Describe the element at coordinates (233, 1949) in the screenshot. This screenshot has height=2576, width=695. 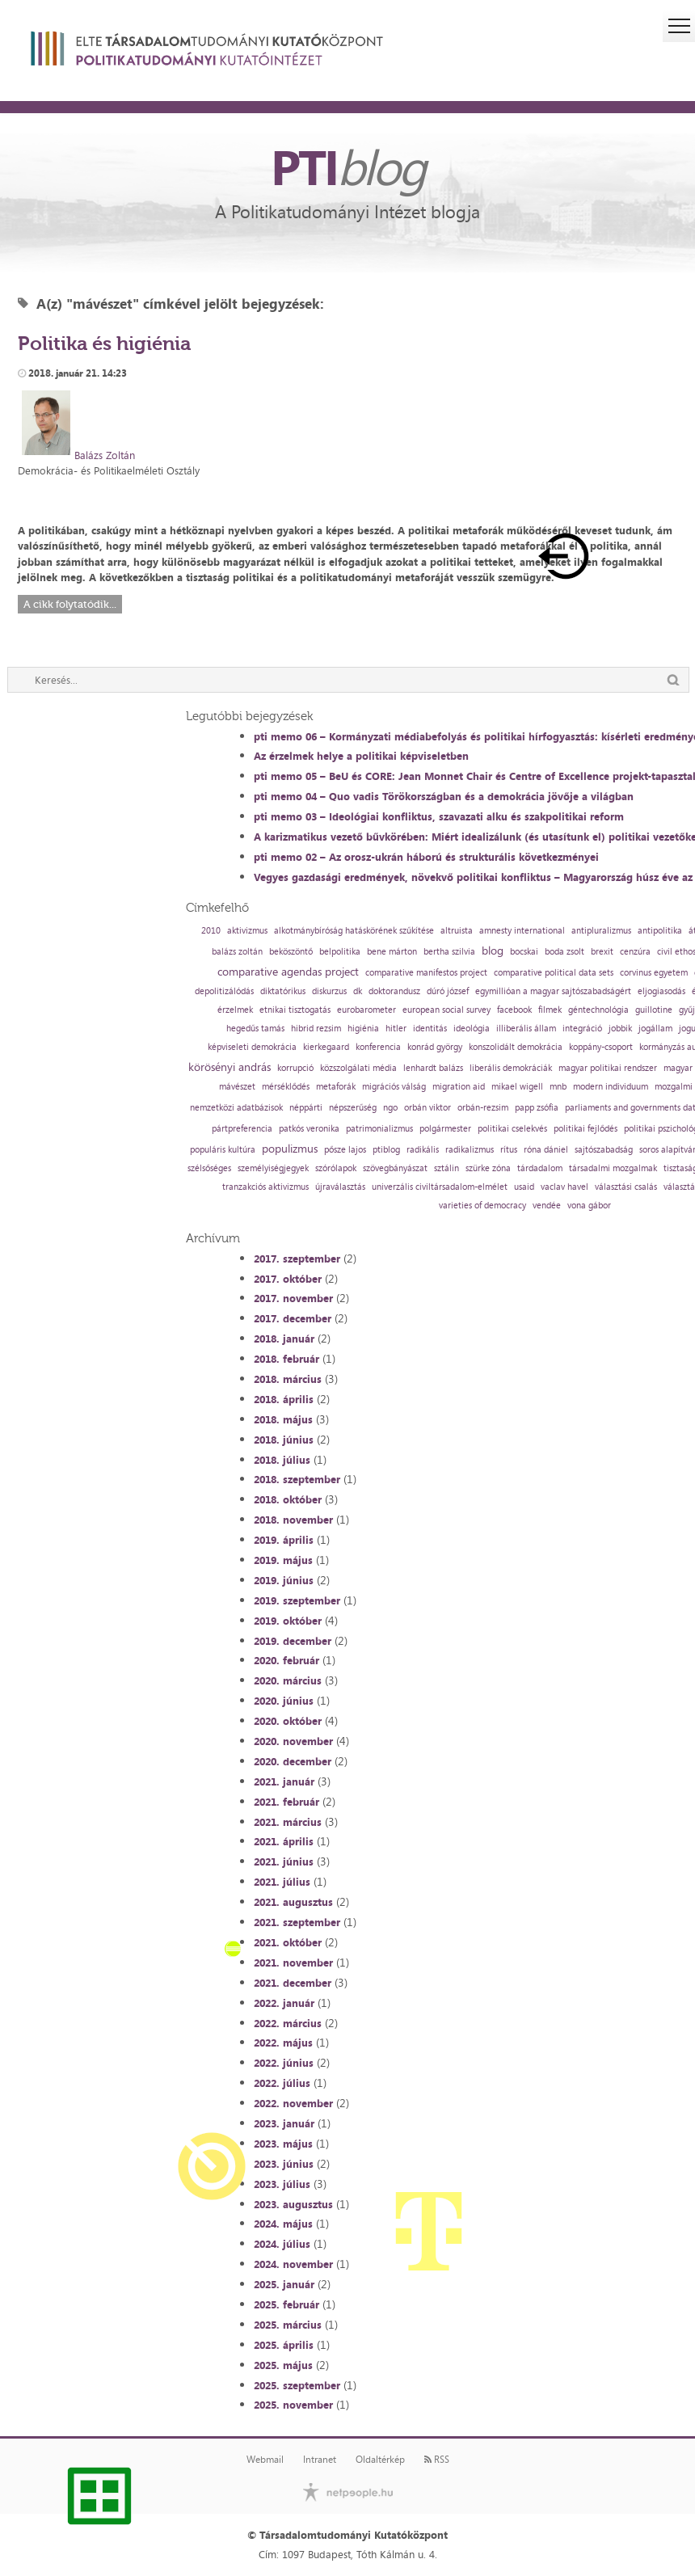
I see `open Eclipse IDE application` at that location.